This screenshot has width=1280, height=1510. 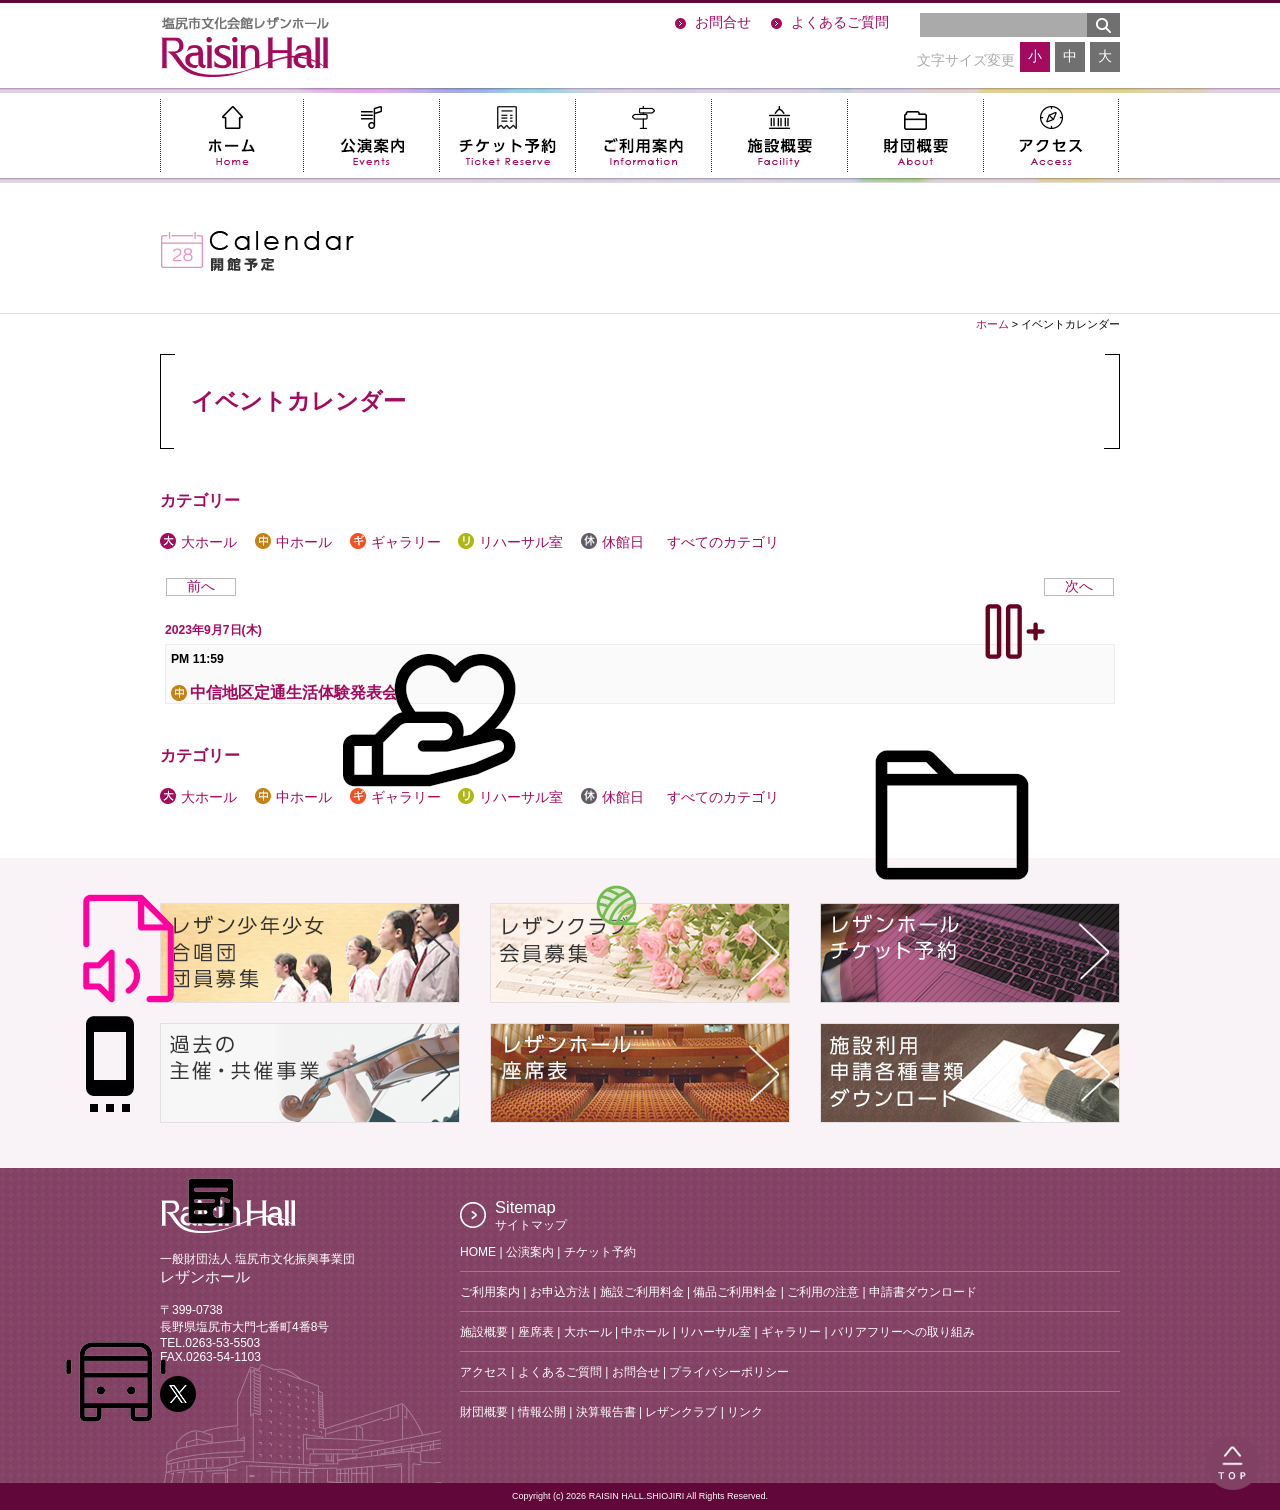 What do you see at coordinates (435, 723) in the screenshot?
I see `donate or give to charity` at bounding box center [435, 723].